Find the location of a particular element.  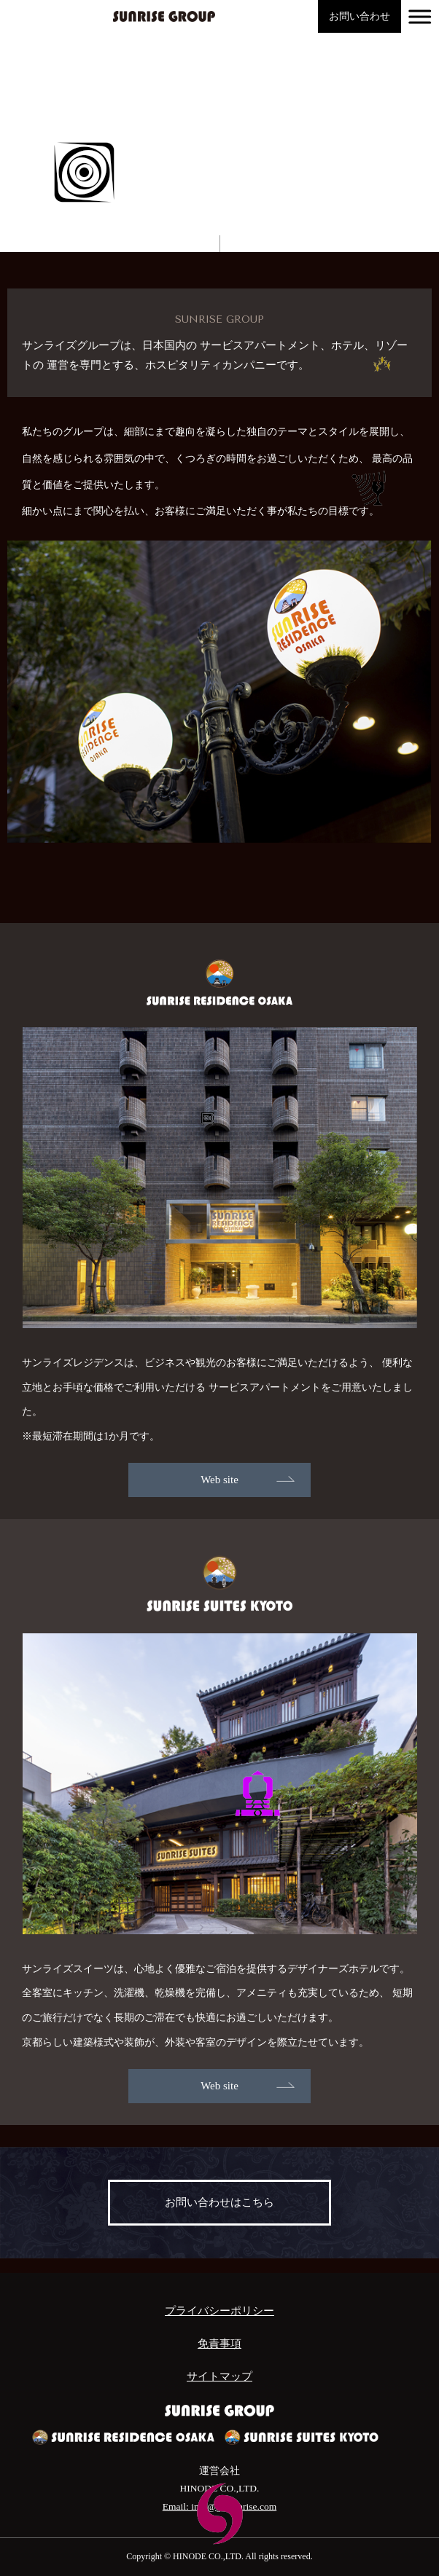

indicates a doubled or multiplied effect in gameplay is located at coordinates (219, 2513).